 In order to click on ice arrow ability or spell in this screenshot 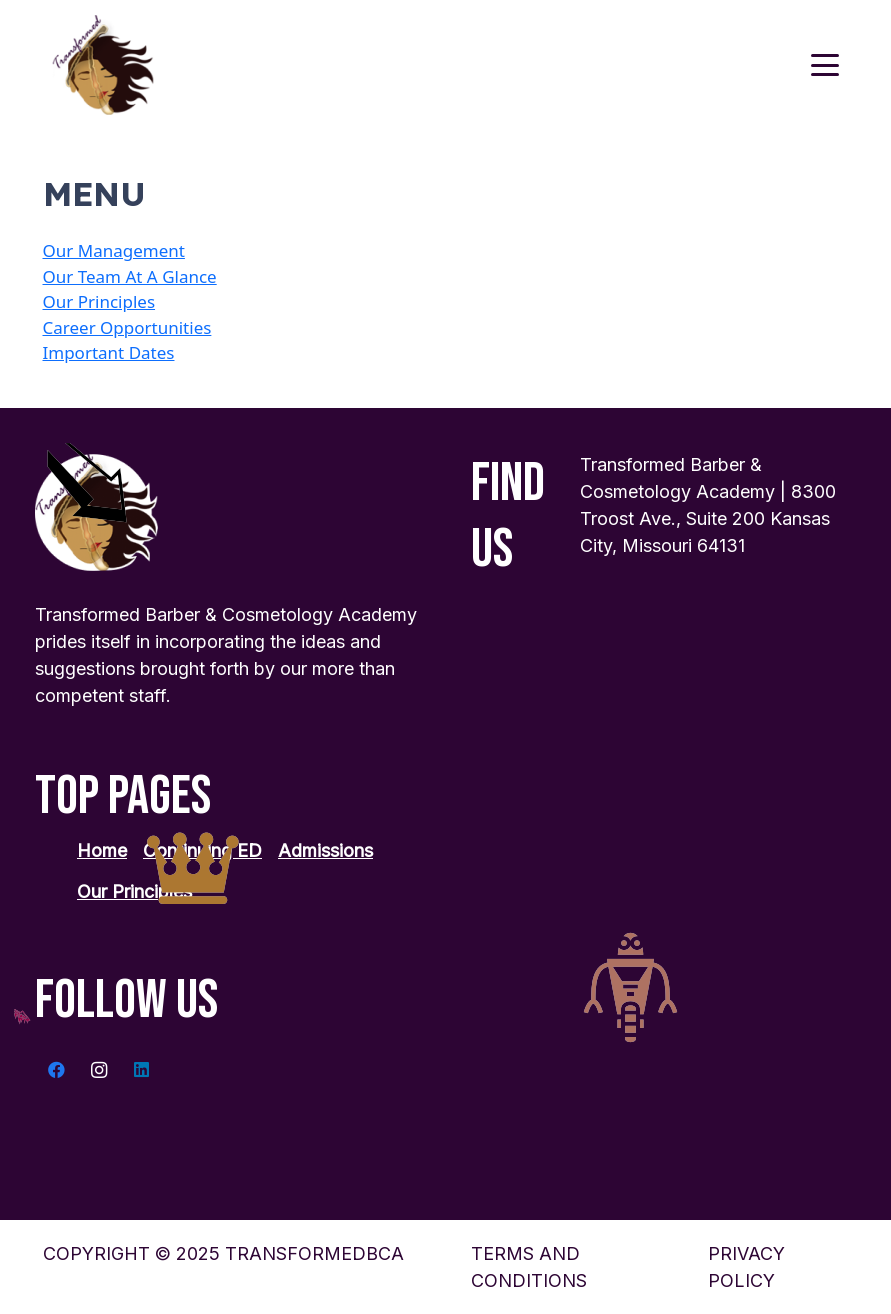, I will do `click(22, 1016)`.